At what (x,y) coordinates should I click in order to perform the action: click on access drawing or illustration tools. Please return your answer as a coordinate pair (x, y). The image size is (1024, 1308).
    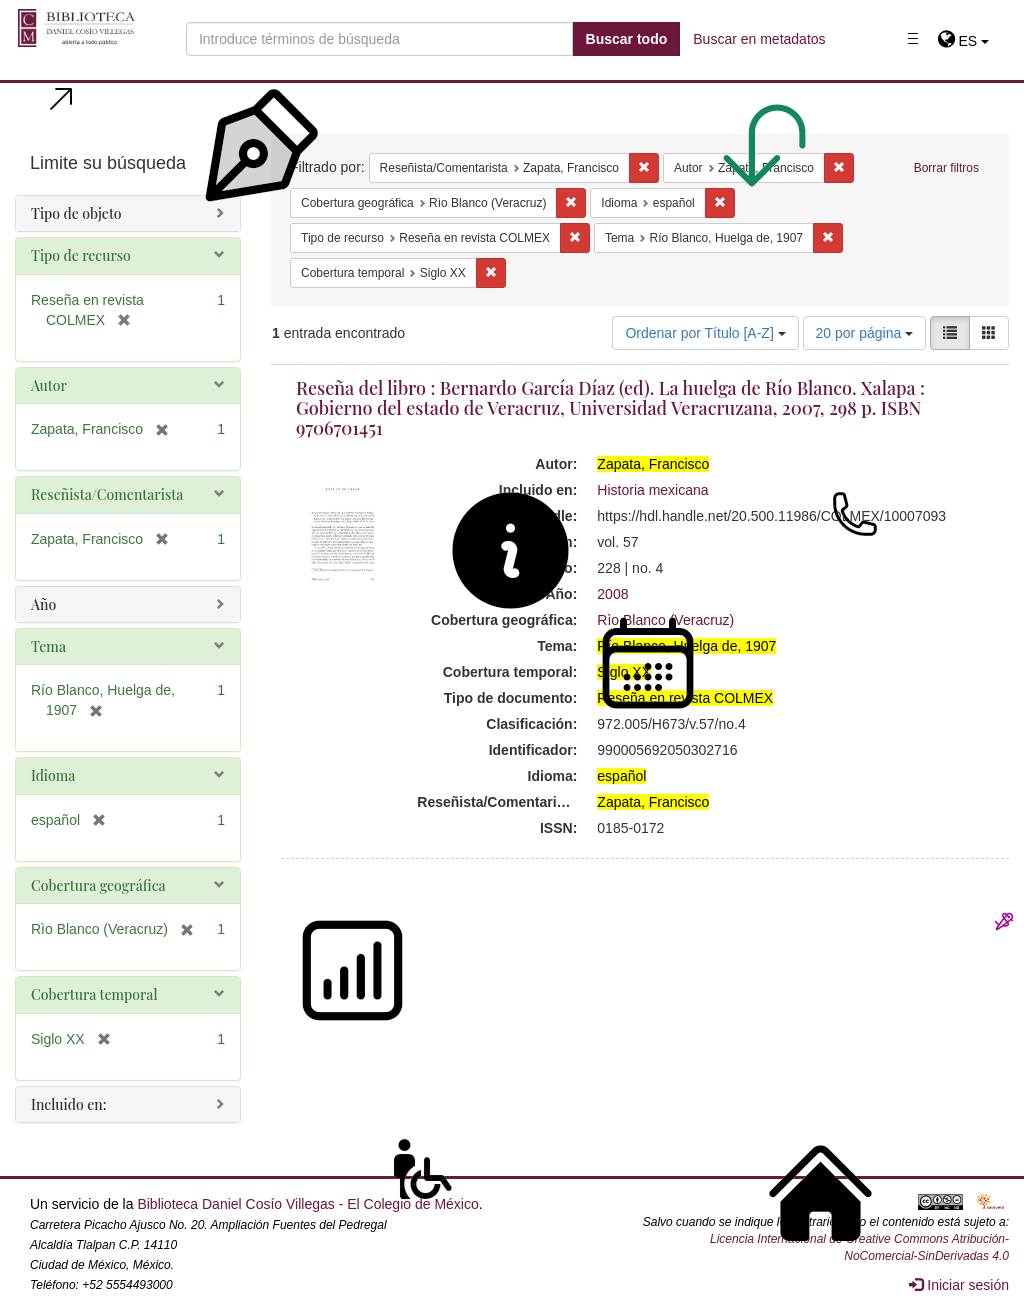
    Looking at the image, I should click on (255, 151).